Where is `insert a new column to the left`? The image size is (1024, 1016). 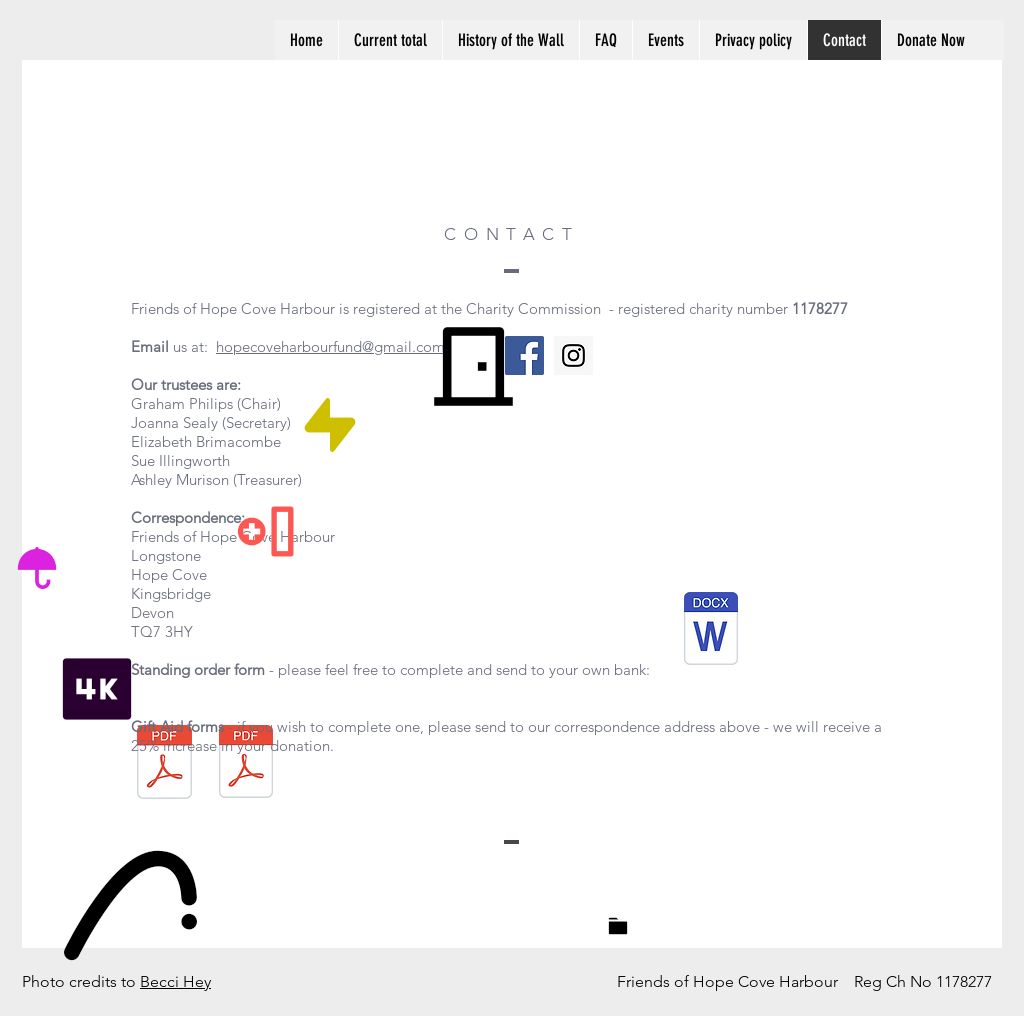 insert a new column to the left is located at coordinates (268, 531).